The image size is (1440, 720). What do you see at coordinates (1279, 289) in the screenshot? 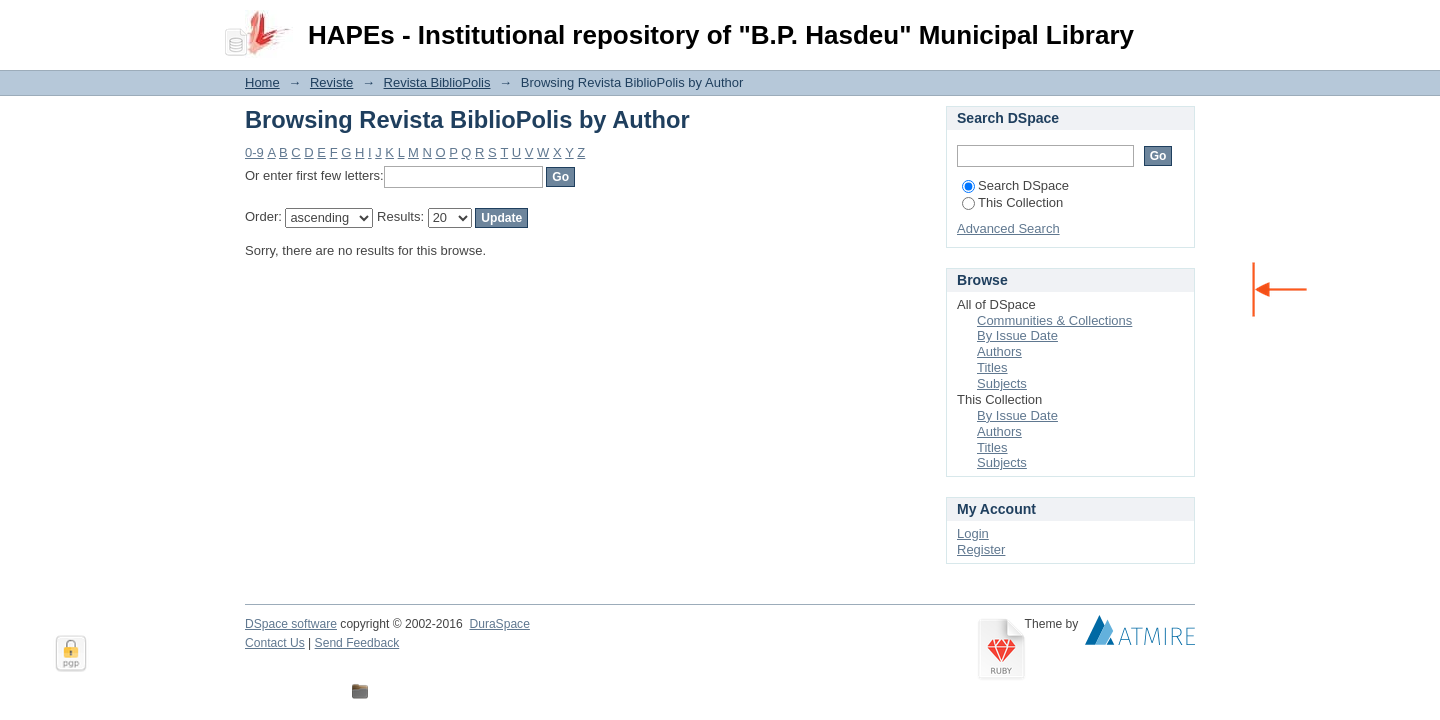
I see `go to the first item in a list or sequence` at bounding box center [1279, 289].